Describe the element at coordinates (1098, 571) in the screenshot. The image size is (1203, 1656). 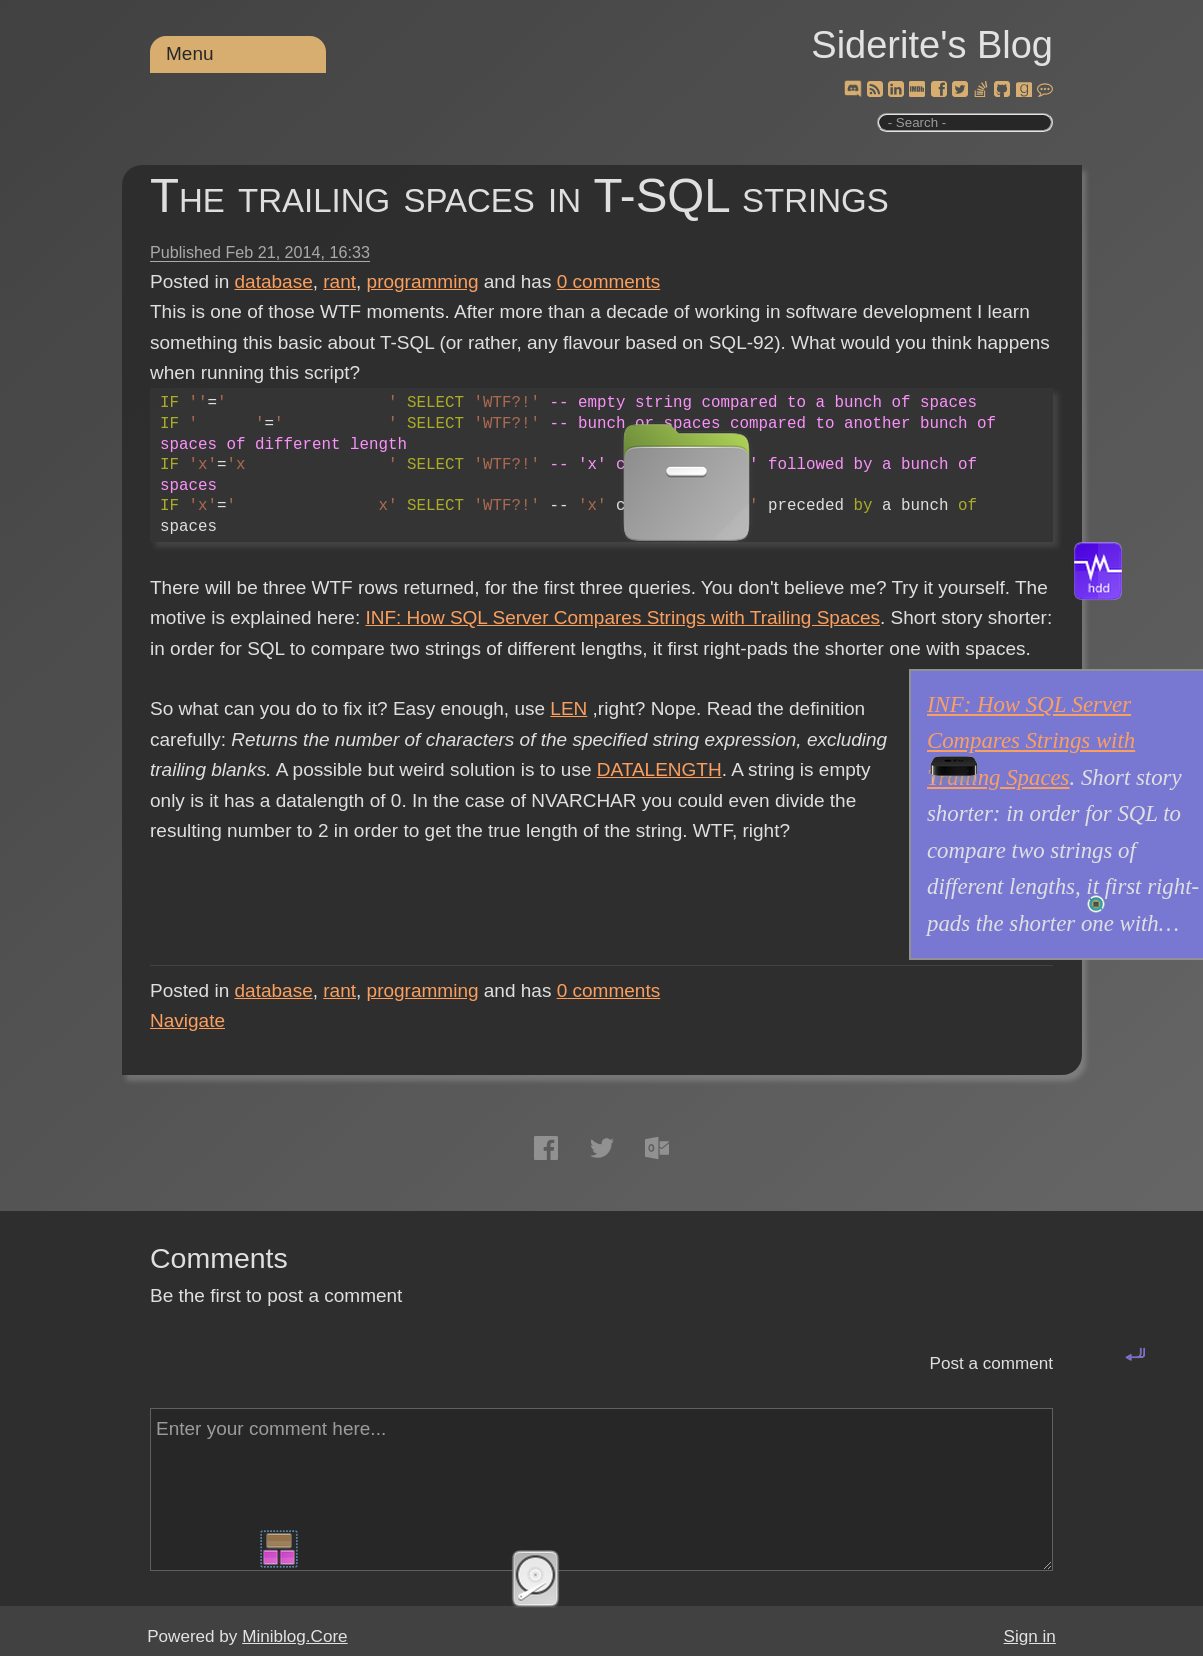
I see `virtualbox hard disk drive file` at that location.